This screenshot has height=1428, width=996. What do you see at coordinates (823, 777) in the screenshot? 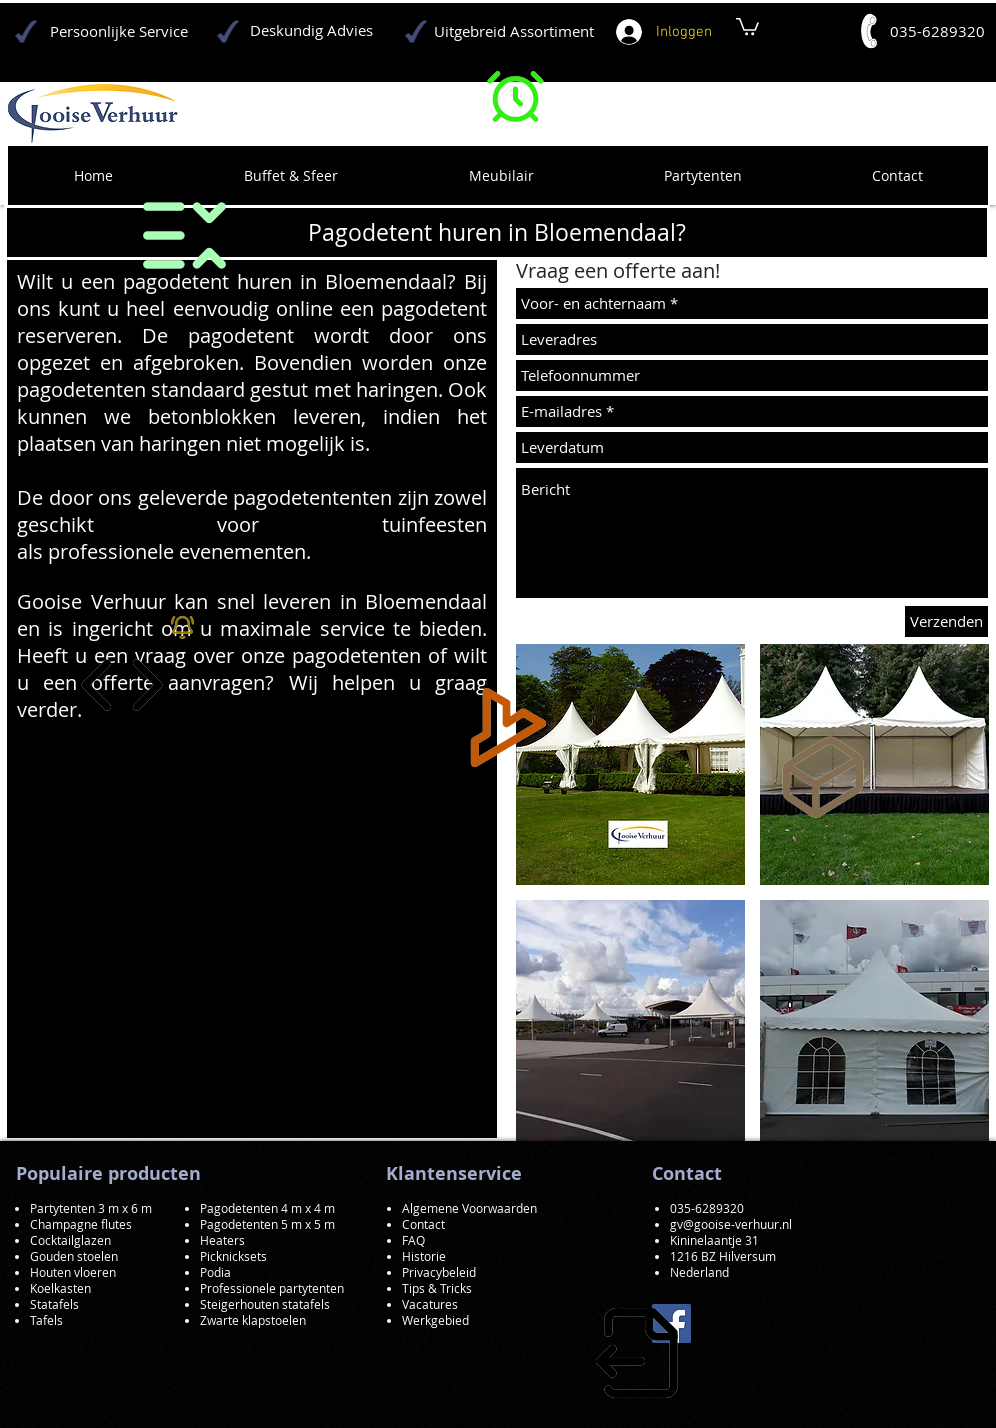
I see `view 3D object or model` at bounding box center [823, 777].